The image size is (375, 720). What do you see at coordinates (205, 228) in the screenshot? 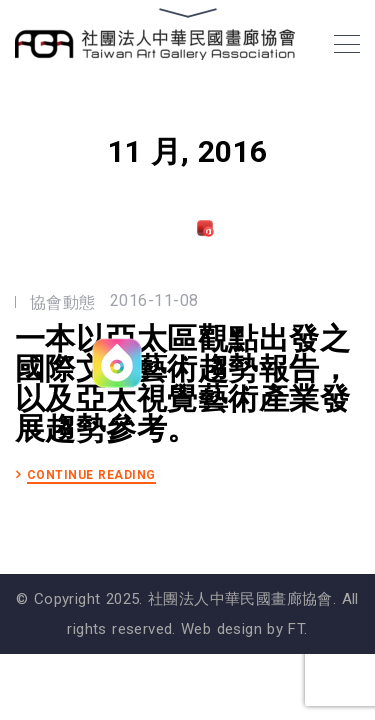
I see `open microsoft office suite` at bounding box center [205, 228].